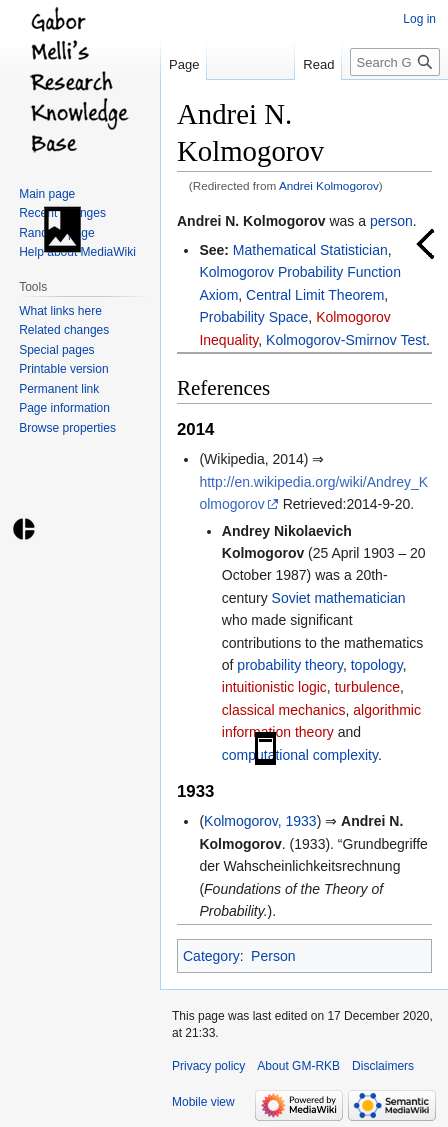 The width and height of the screenshot is (448, 1127). I want to click on view photo album, so click(62, 229).